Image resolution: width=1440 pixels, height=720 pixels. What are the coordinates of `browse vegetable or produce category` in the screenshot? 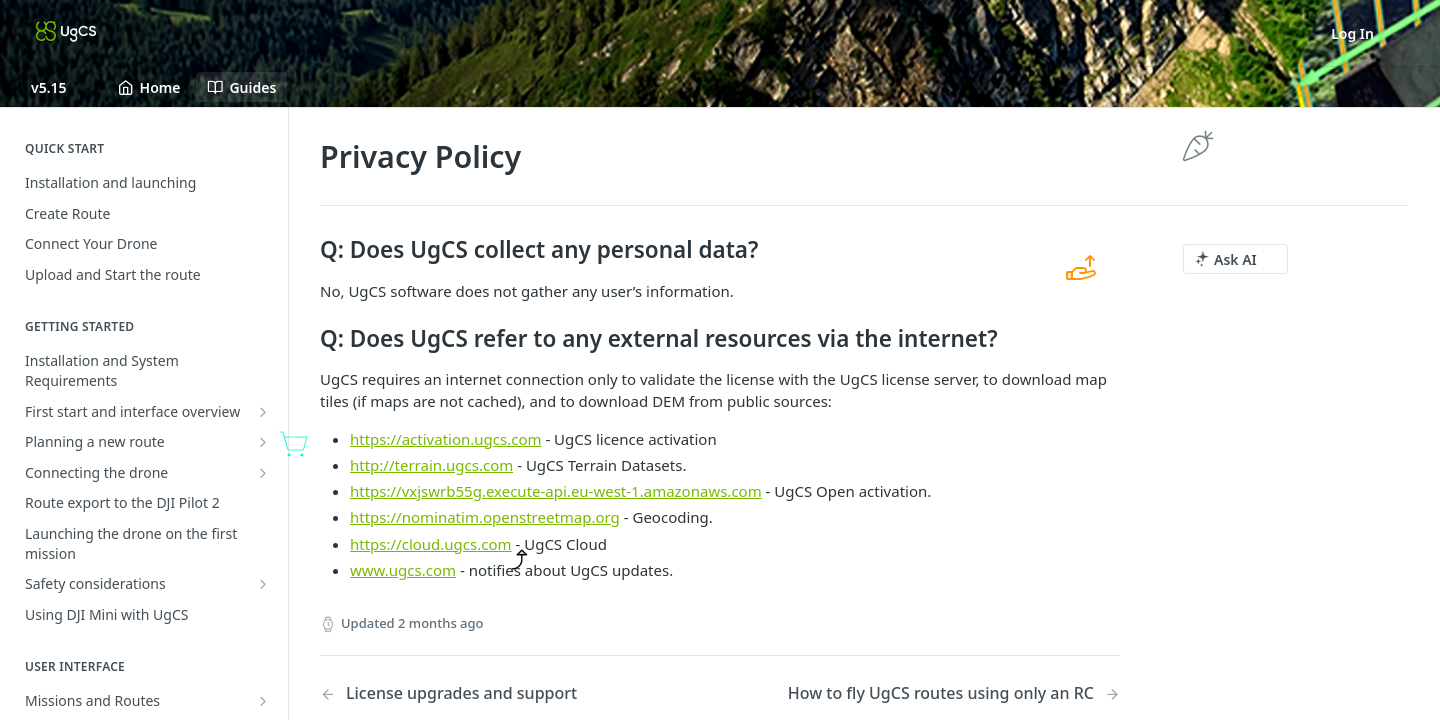 It's located at (1197, 146).